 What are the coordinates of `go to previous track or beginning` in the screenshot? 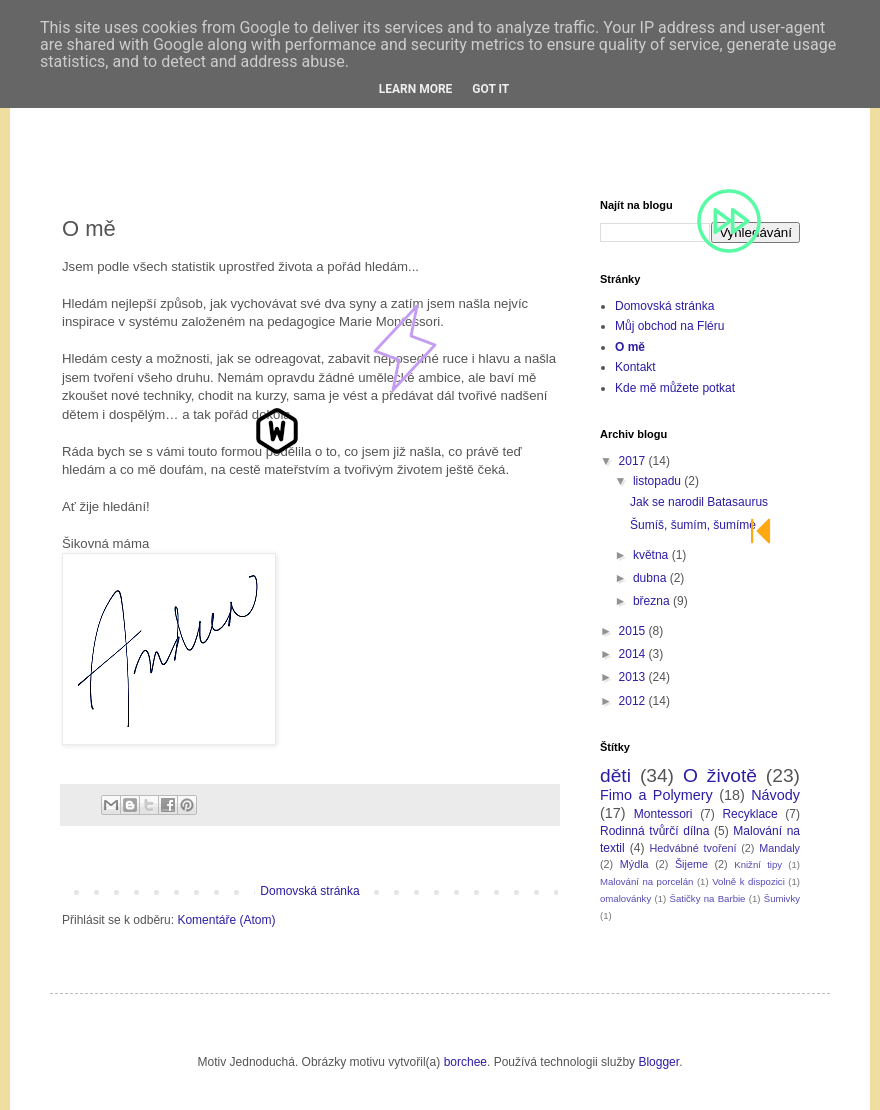 It's located at (760, 531).